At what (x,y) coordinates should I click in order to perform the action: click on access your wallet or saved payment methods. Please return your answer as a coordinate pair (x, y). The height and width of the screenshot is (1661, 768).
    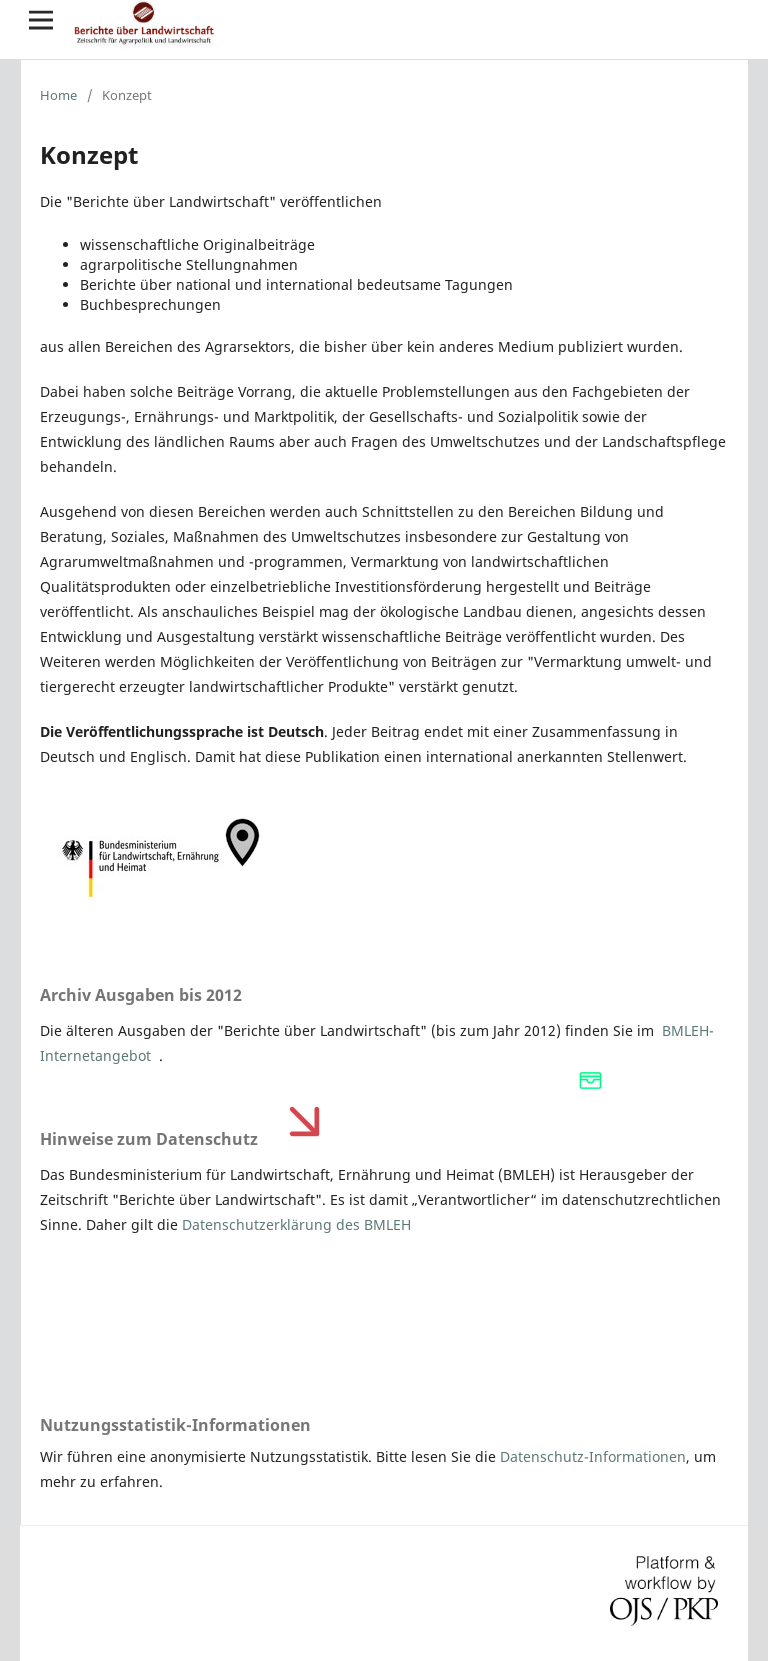
    Looking at the image, I should click on (590, 1080).